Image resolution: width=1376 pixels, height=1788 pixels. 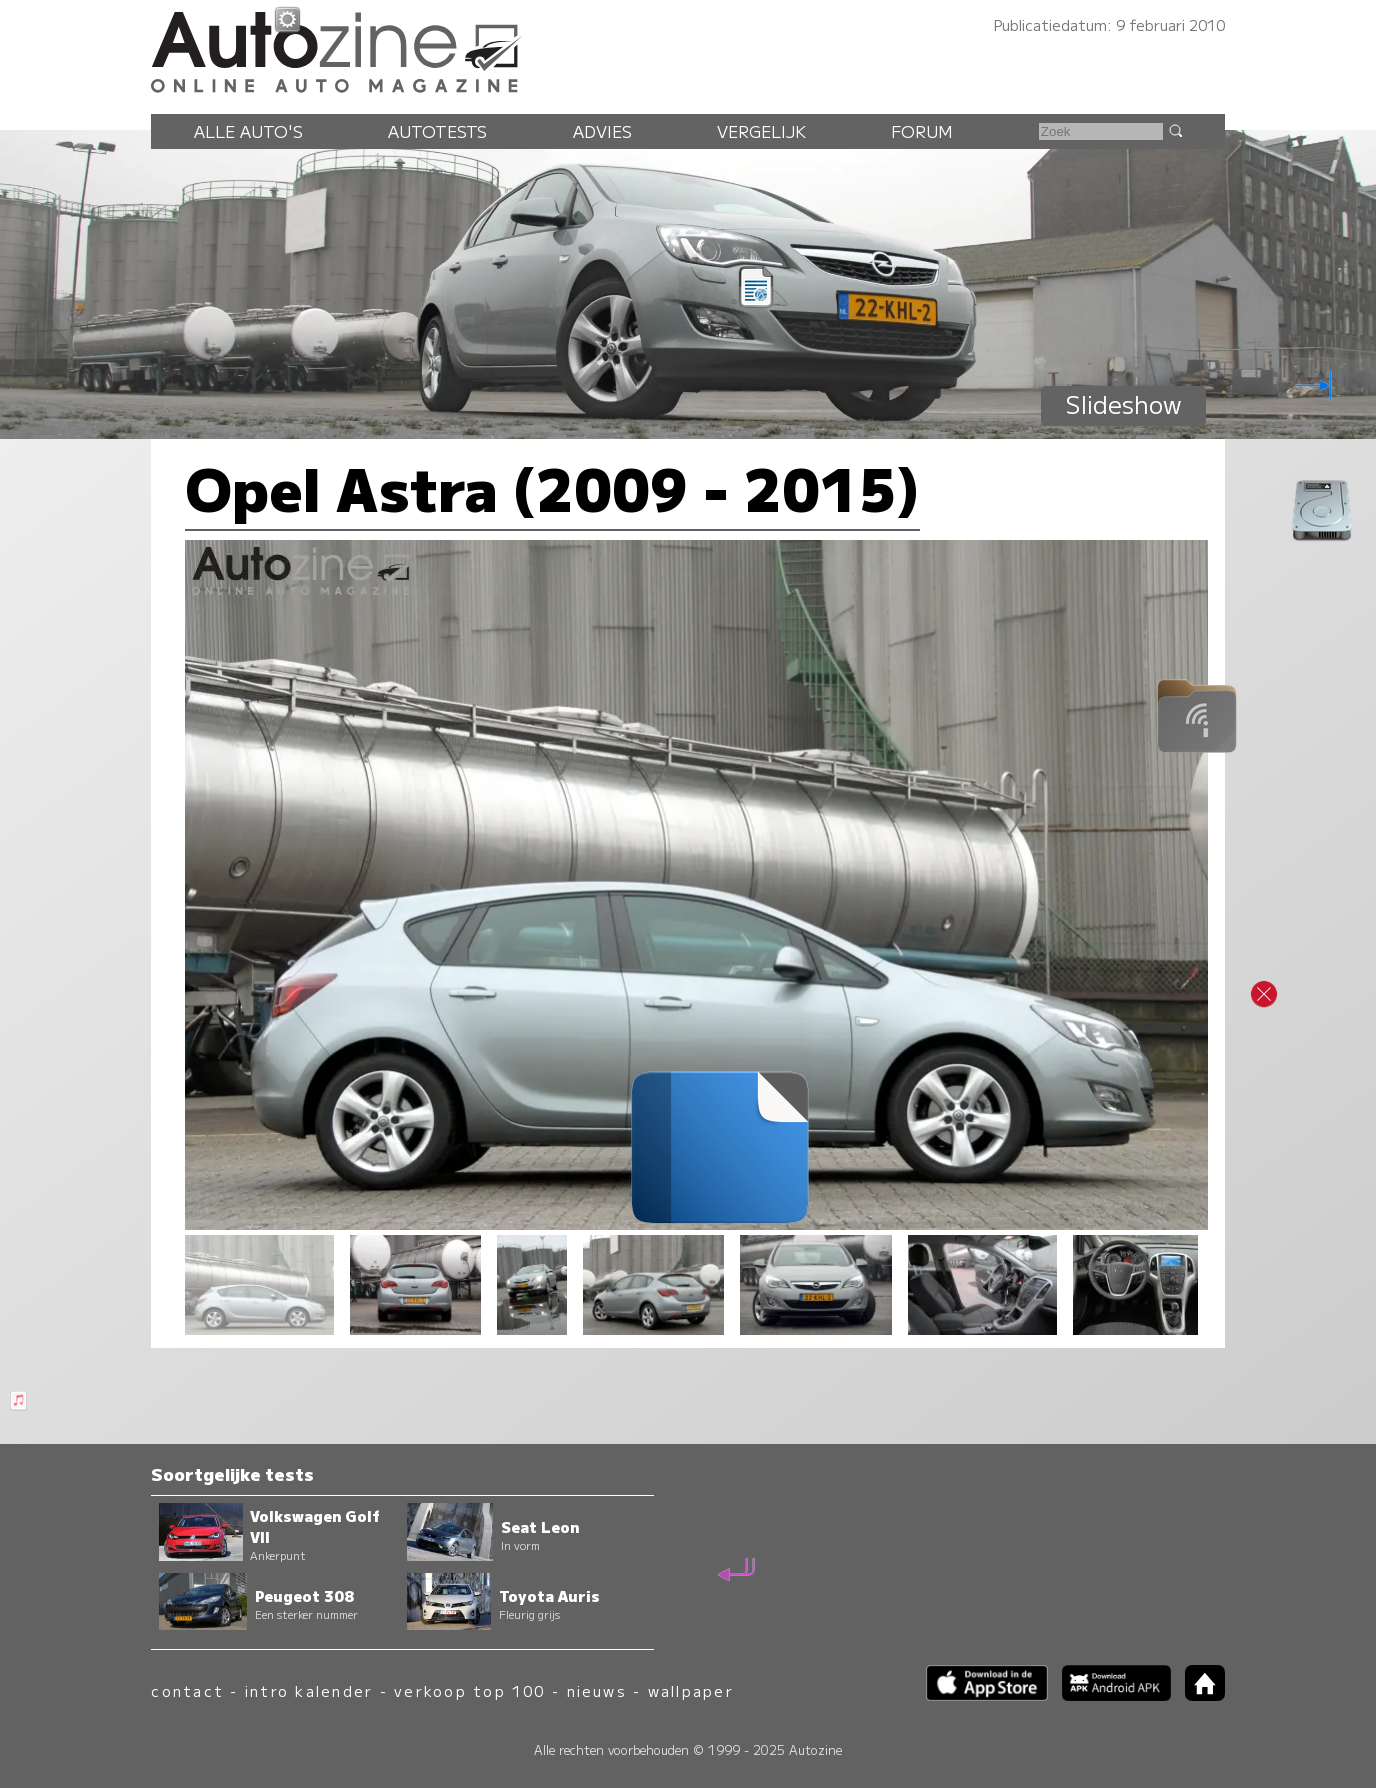 What do you see at coordinates (720, 1141) in the screenshot?
I see `change desktop wallpaper settings` at bounding box center [720, 1141].